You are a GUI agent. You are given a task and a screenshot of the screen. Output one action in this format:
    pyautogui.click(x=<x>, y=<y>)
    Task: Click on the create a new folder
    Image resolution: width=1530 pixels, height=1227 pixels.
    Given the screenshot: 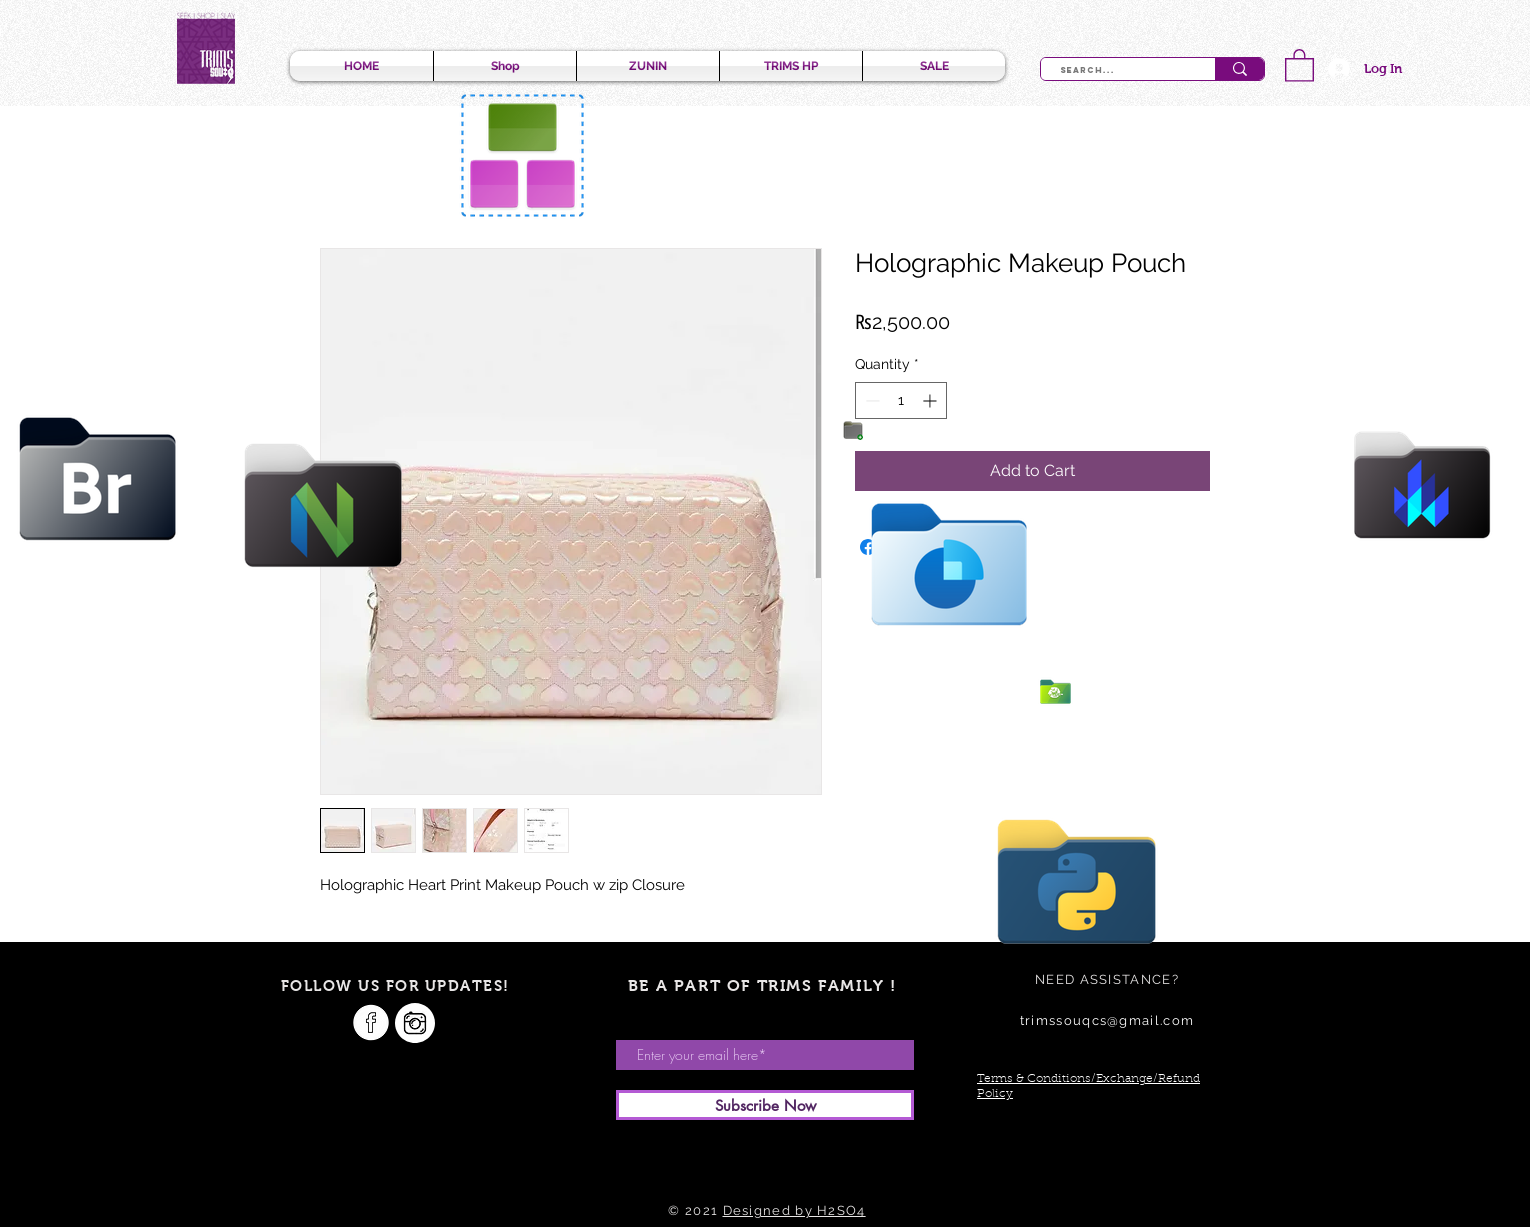 What is the action you would take?
    pyautogui.click(x=853, y=430)
    